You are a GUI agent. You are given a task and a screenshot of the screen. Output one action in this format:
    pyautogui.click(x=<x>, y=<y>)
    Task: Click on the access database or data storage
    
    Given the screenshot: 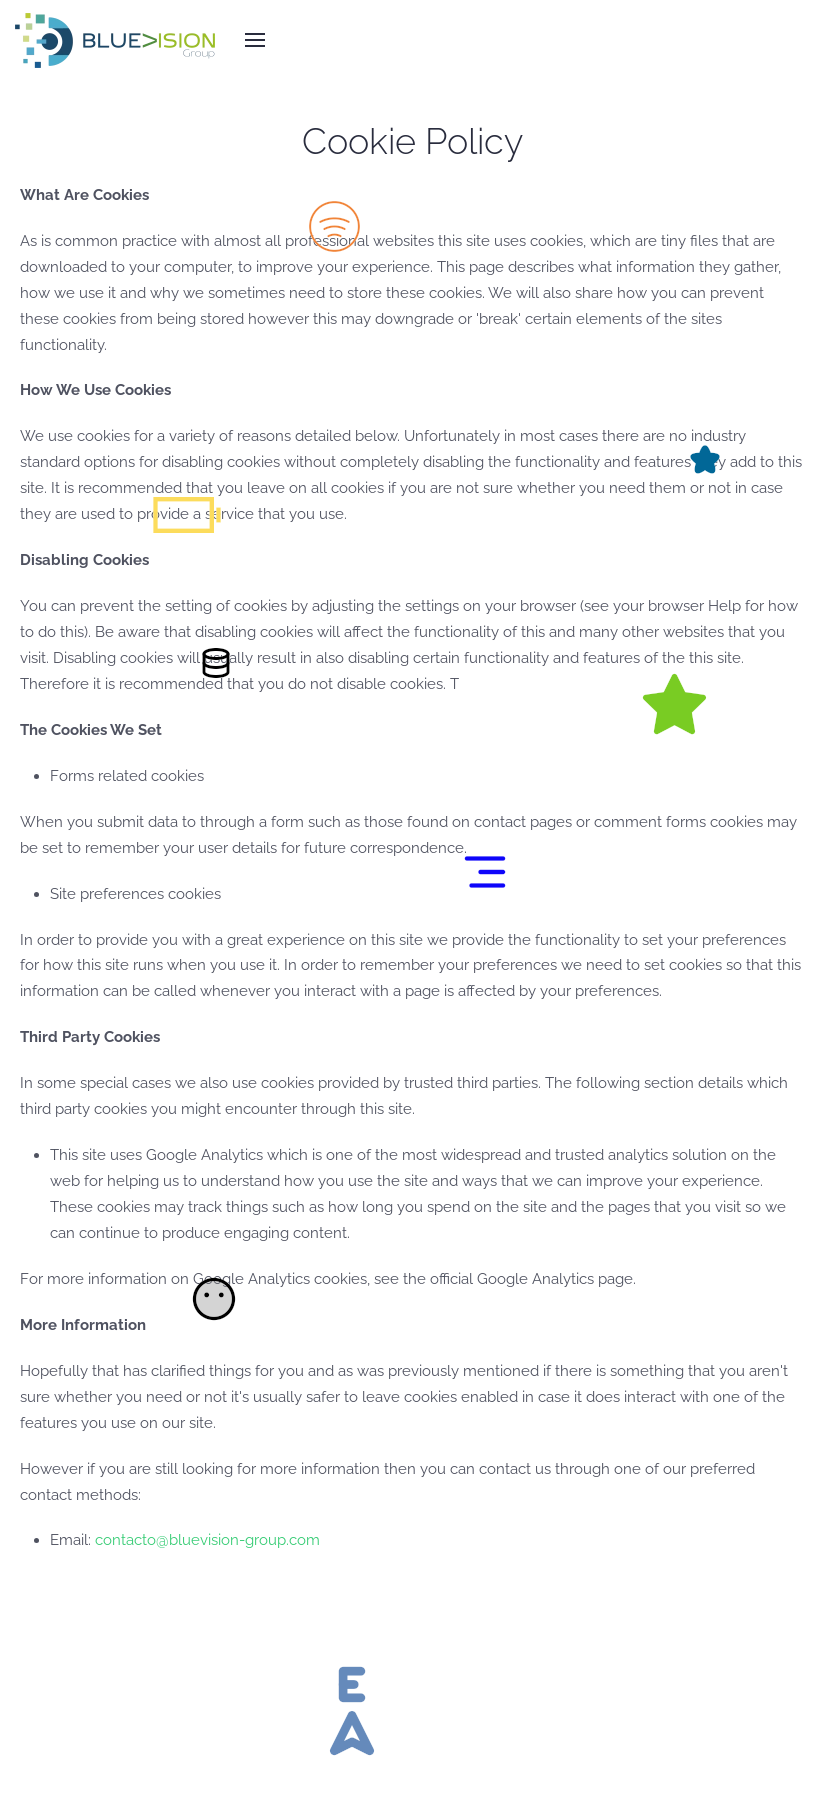 What is the action you would take?
    pyautogui.click(x=216, y=663)
    